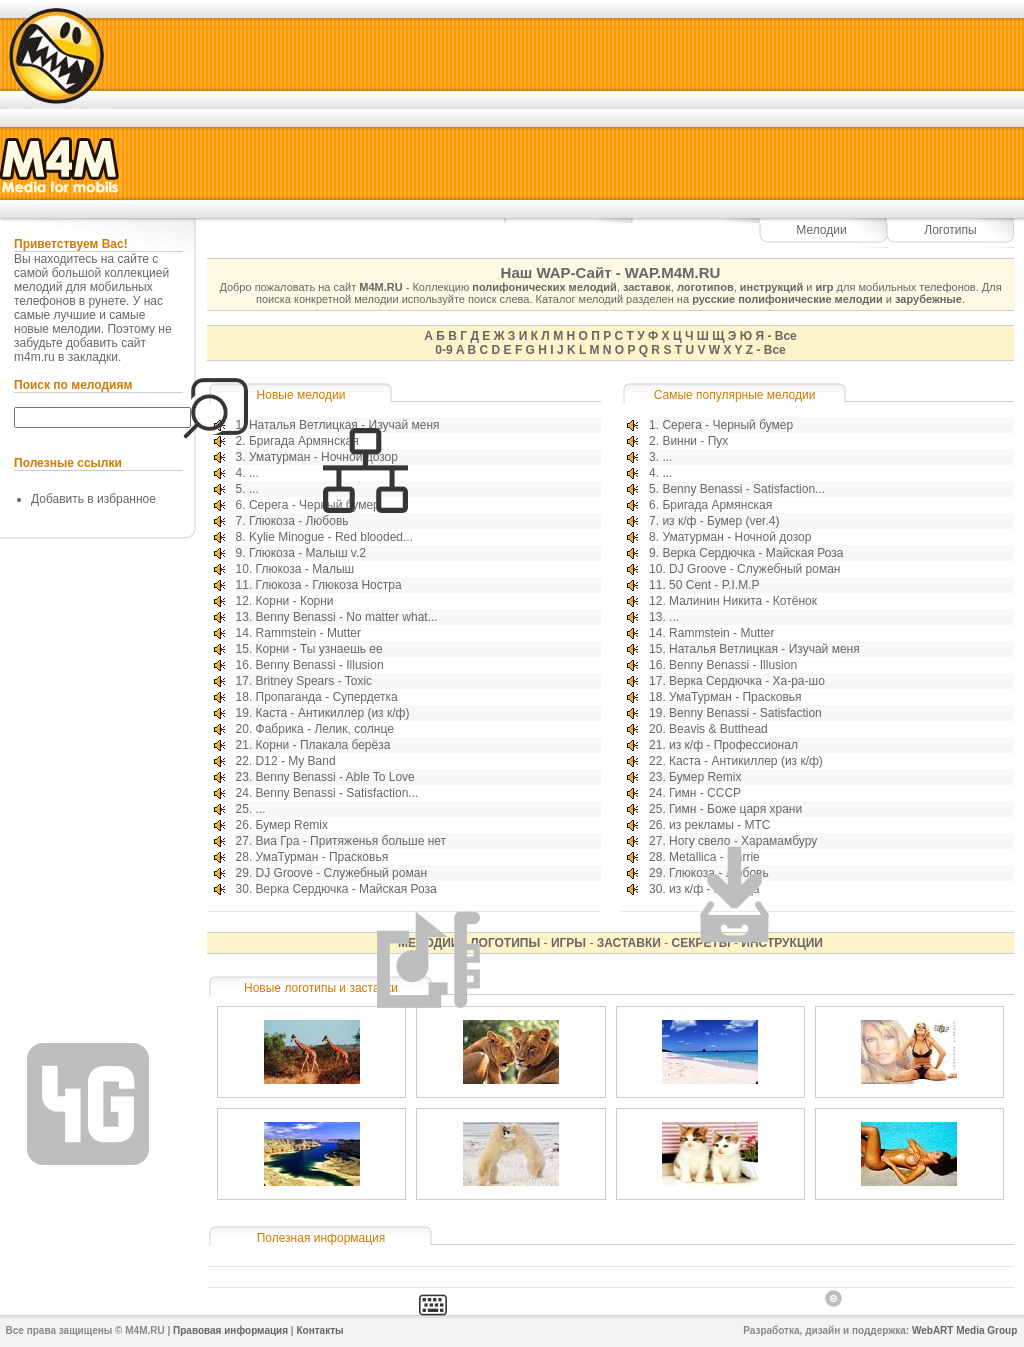 This screenshot has height=1347, width=1024. Describe the element at coordinates (734, 894) in the screenshot. I see `save the current document` at that location.